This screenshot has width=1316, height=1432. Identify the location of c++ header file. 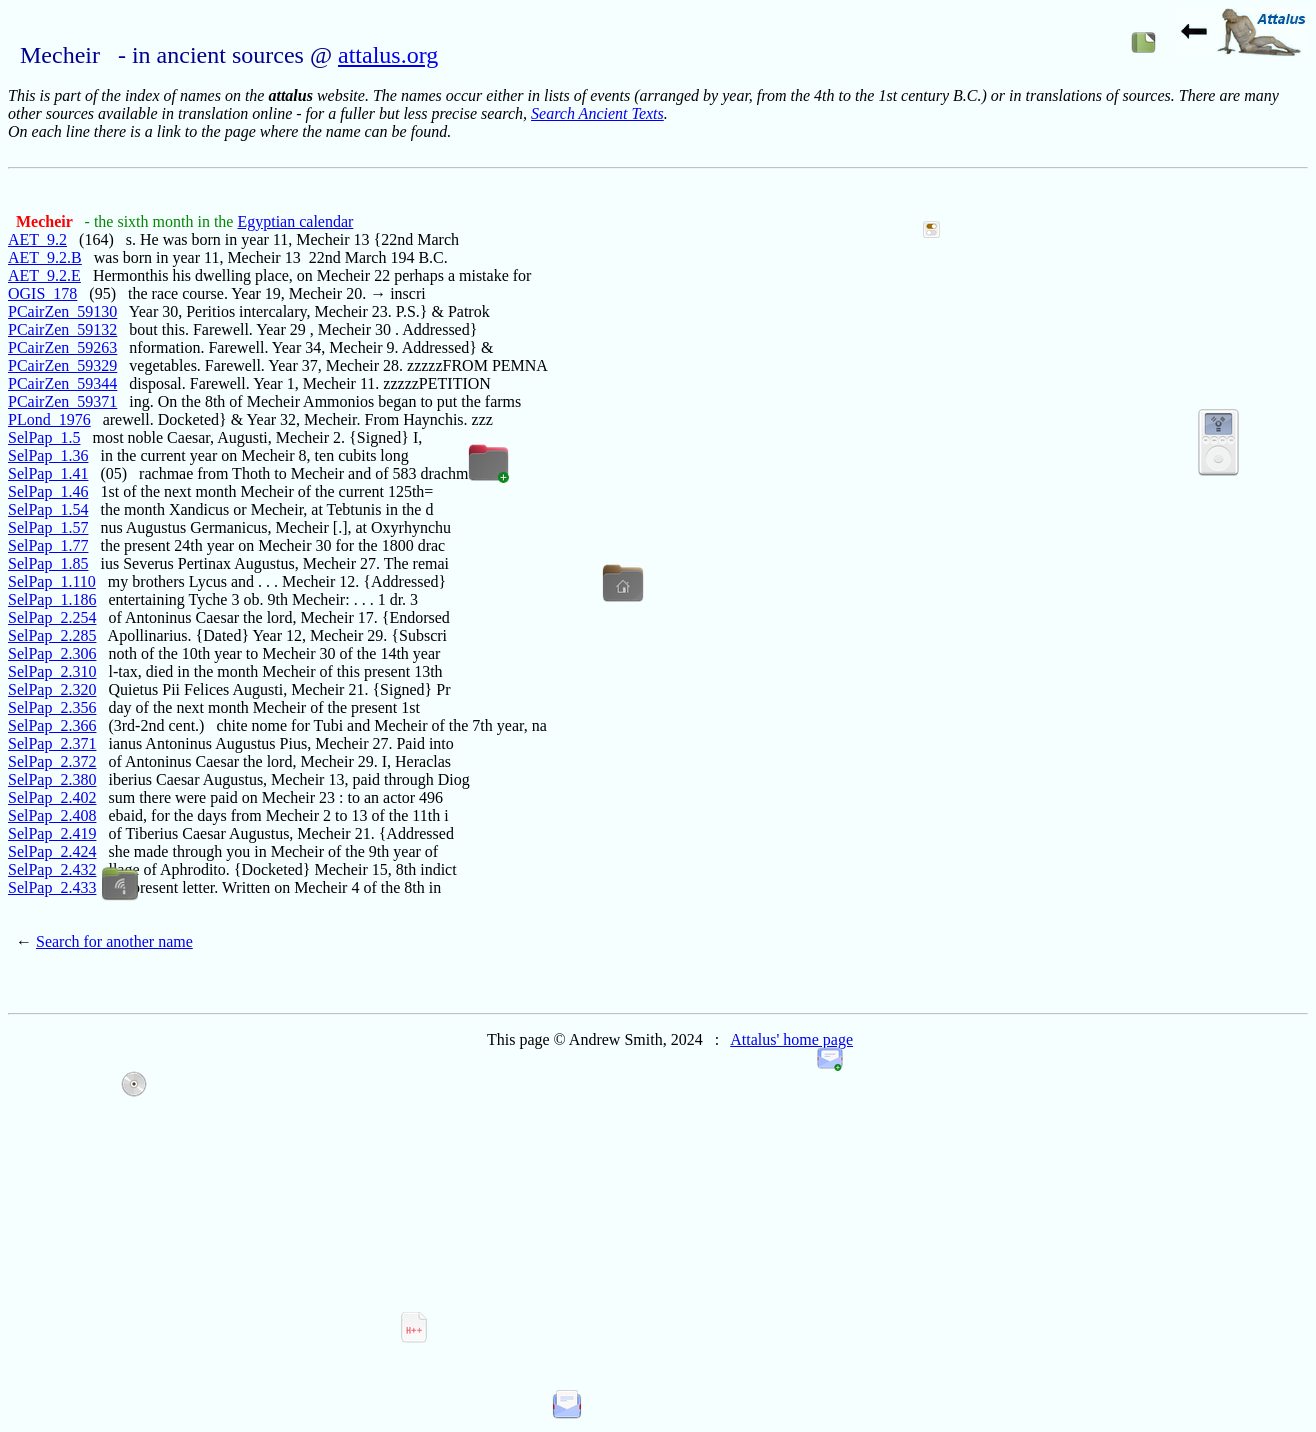
(414, 1327).